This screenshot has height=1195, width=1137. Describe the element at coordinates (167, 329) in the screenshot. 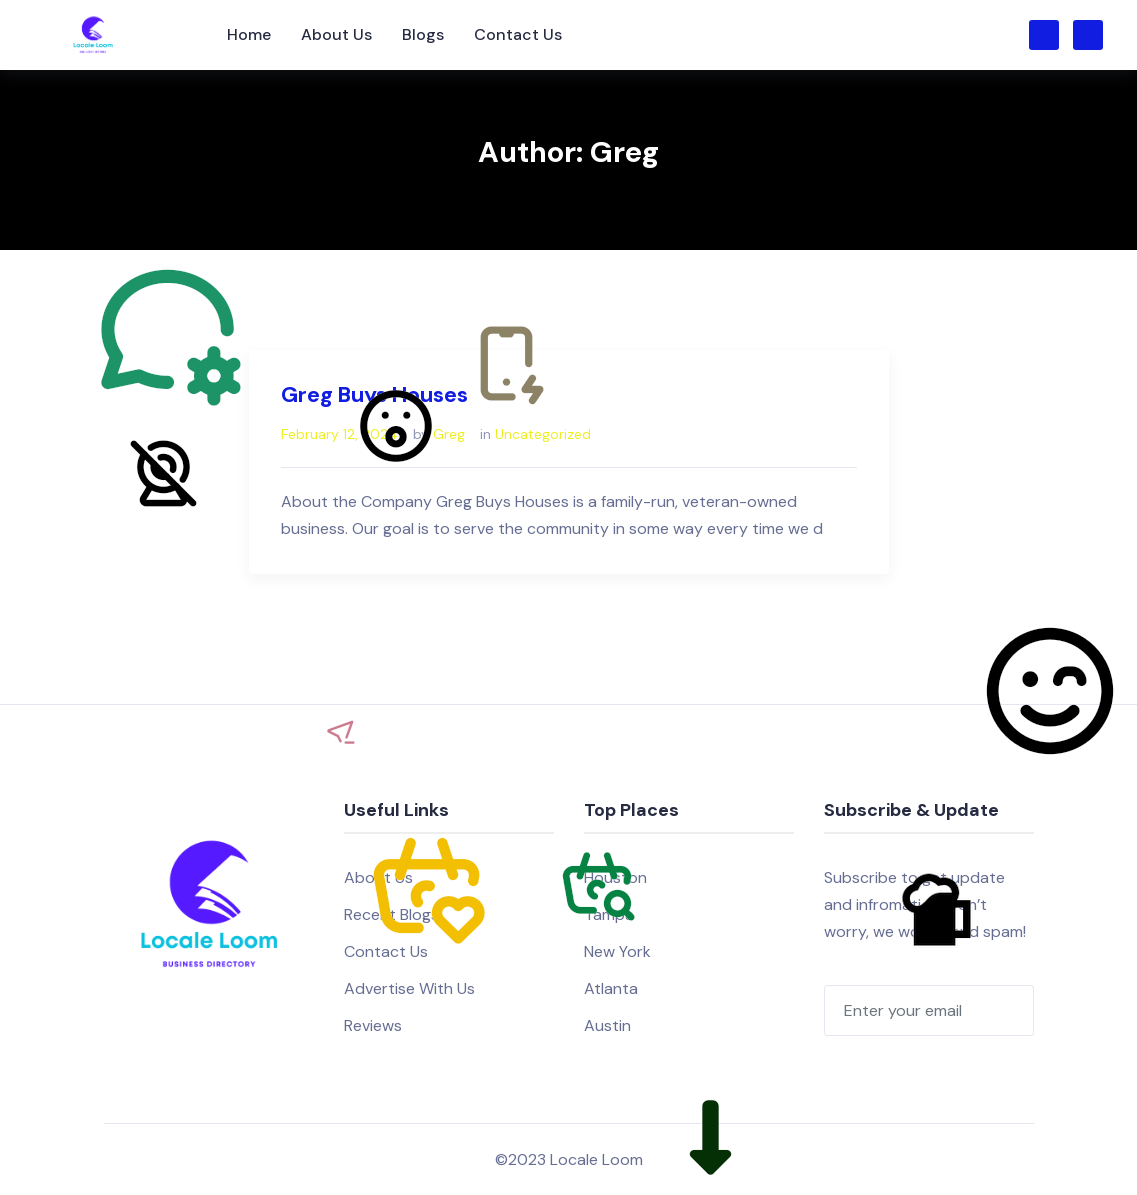

I see `access message settings` at that location.